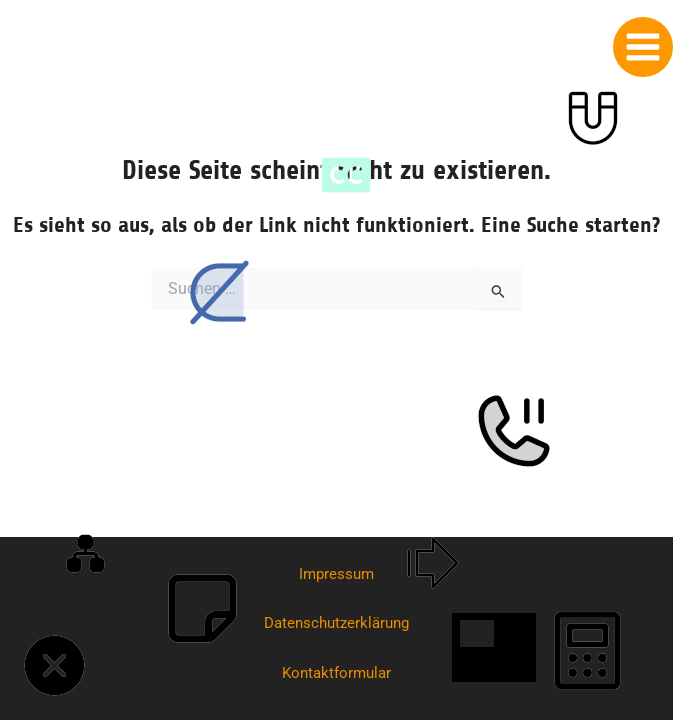  I want to click on view organizational hierarchy or structure, so click(85, 553).